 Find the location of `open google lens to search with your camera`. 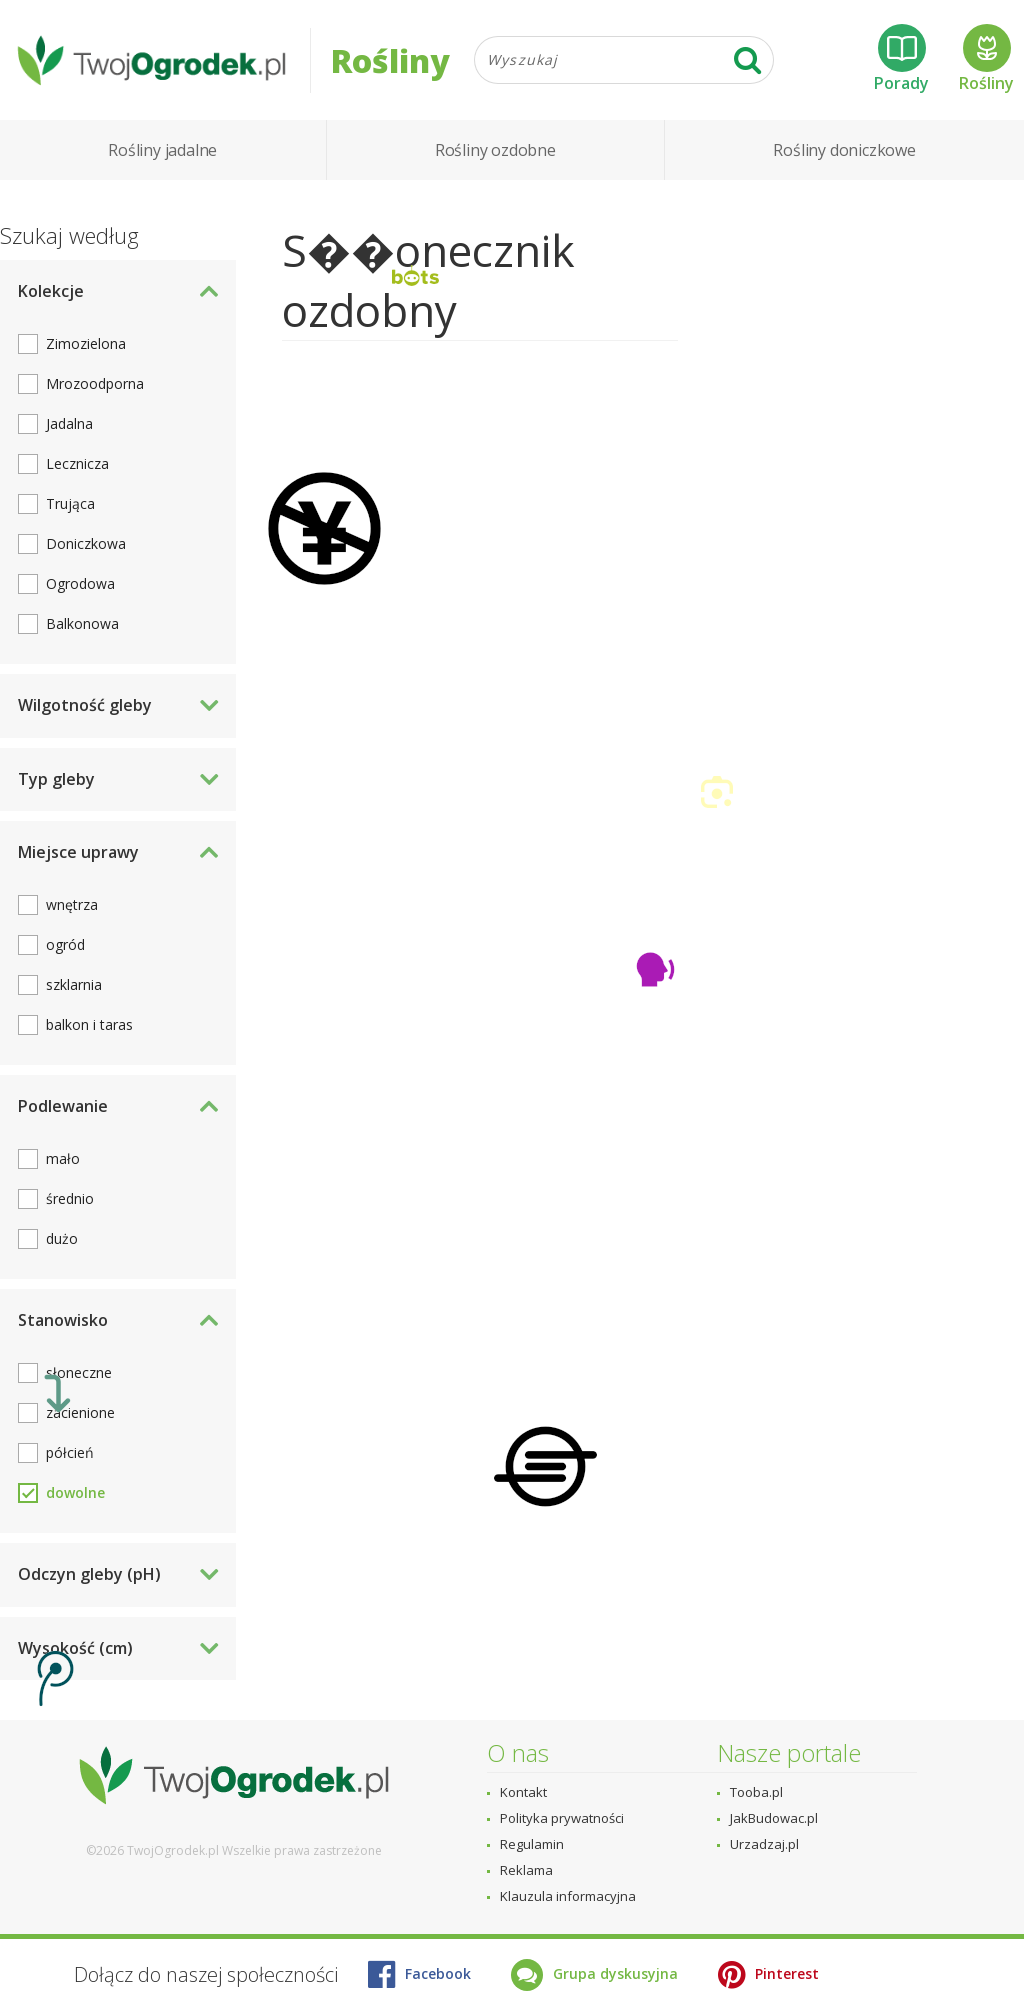

open google lens to search with your camera is located at coordinates (717, 792).